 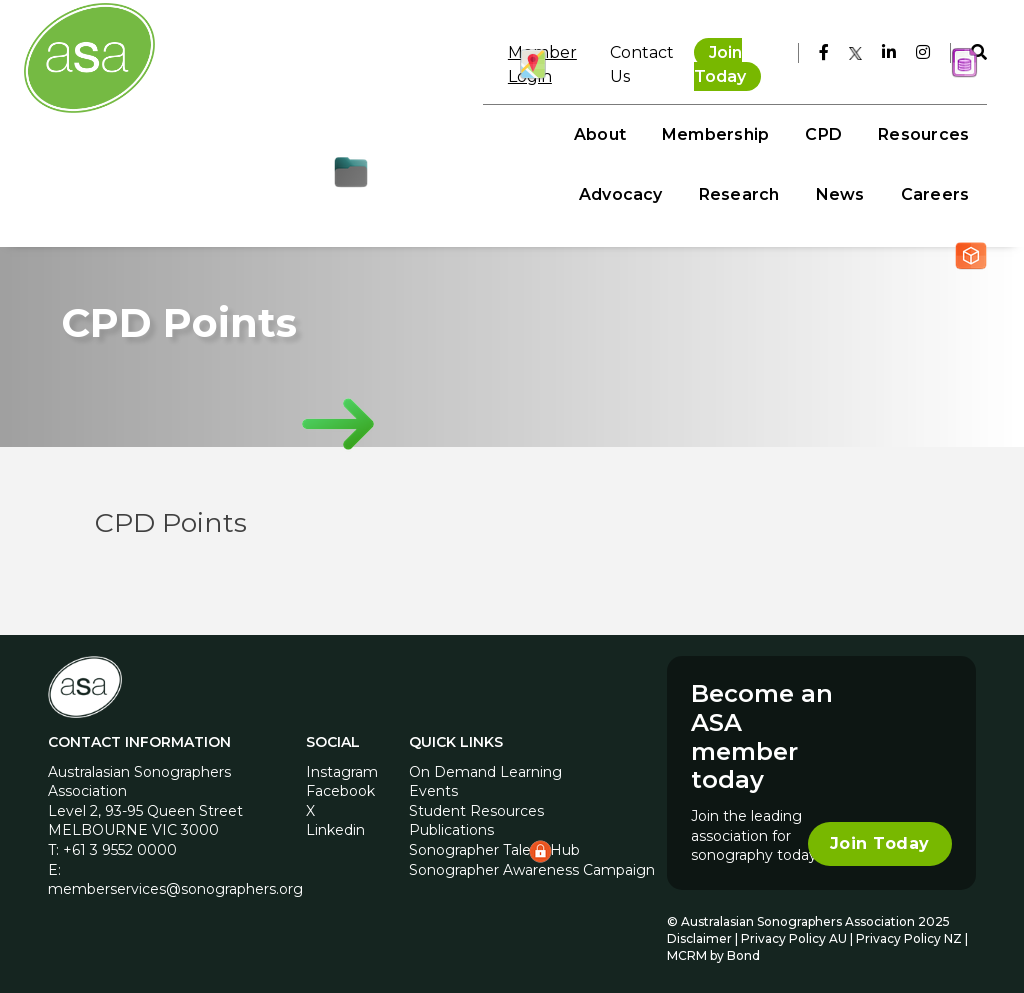 I want to click on move a file or folder to a new location, so click(x=338, y=424).